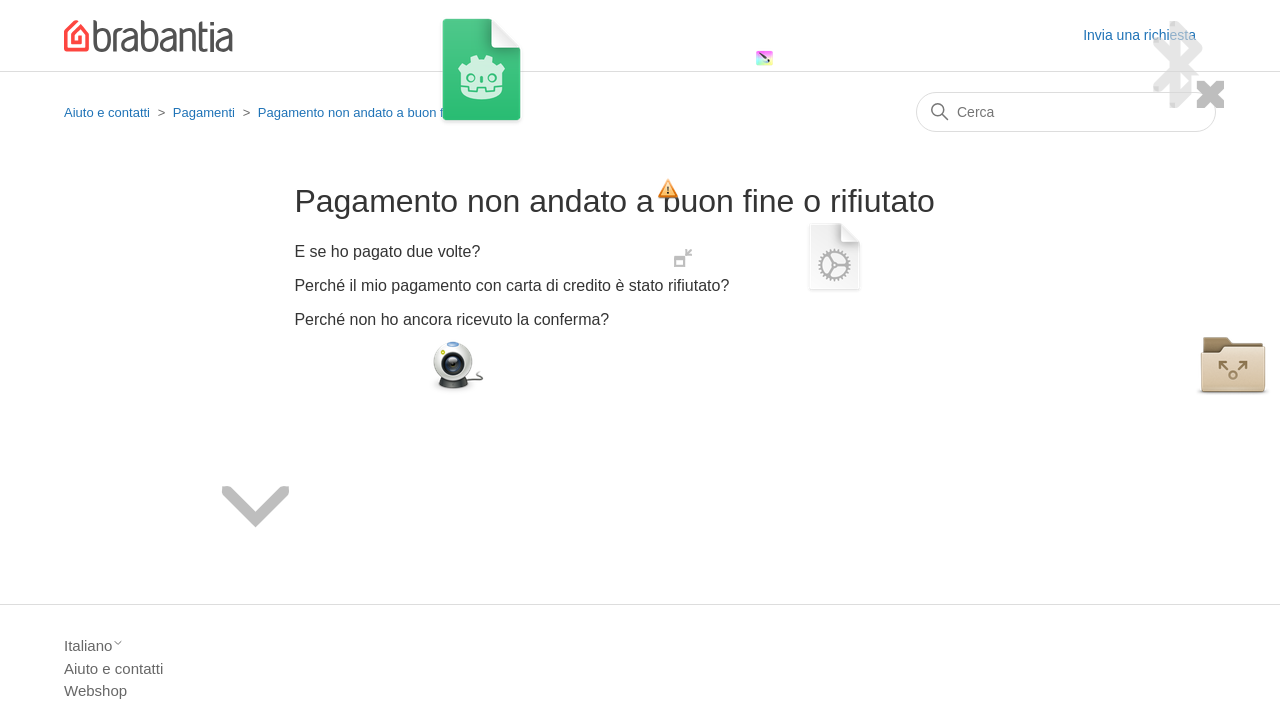 This screenshot has height=728, width=1280. I want to click on restore window to previous size, so click(683, 258).